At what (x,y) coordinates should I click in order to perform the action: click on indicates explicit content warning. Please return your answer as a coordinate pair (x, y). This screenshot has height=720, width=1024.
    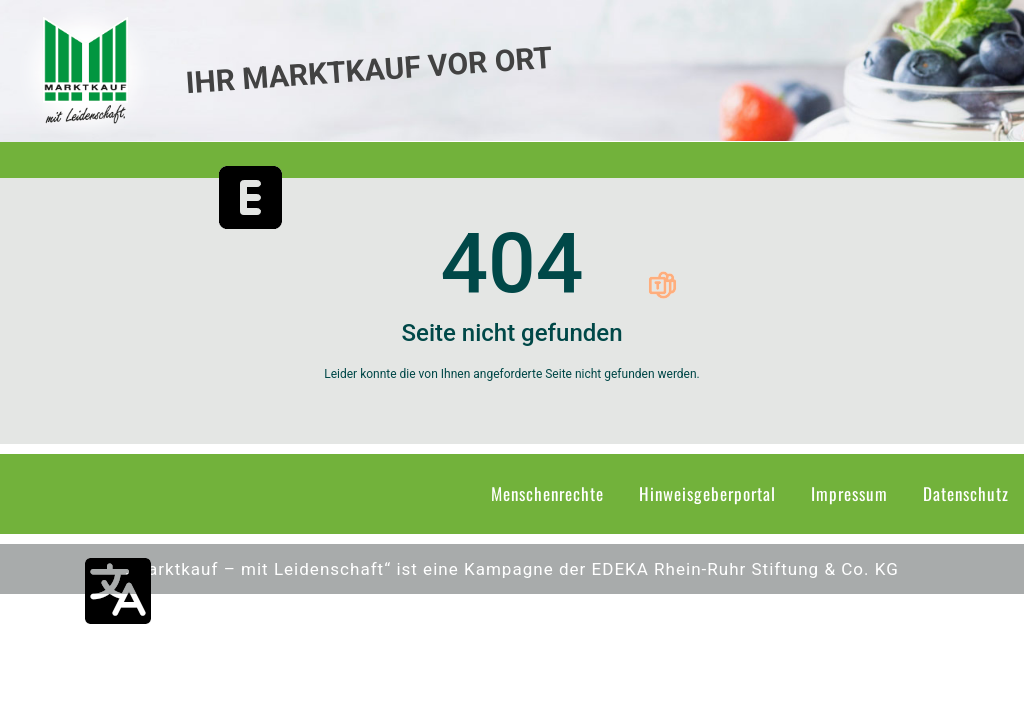
    Looking at the image, I should click on (250, 197).